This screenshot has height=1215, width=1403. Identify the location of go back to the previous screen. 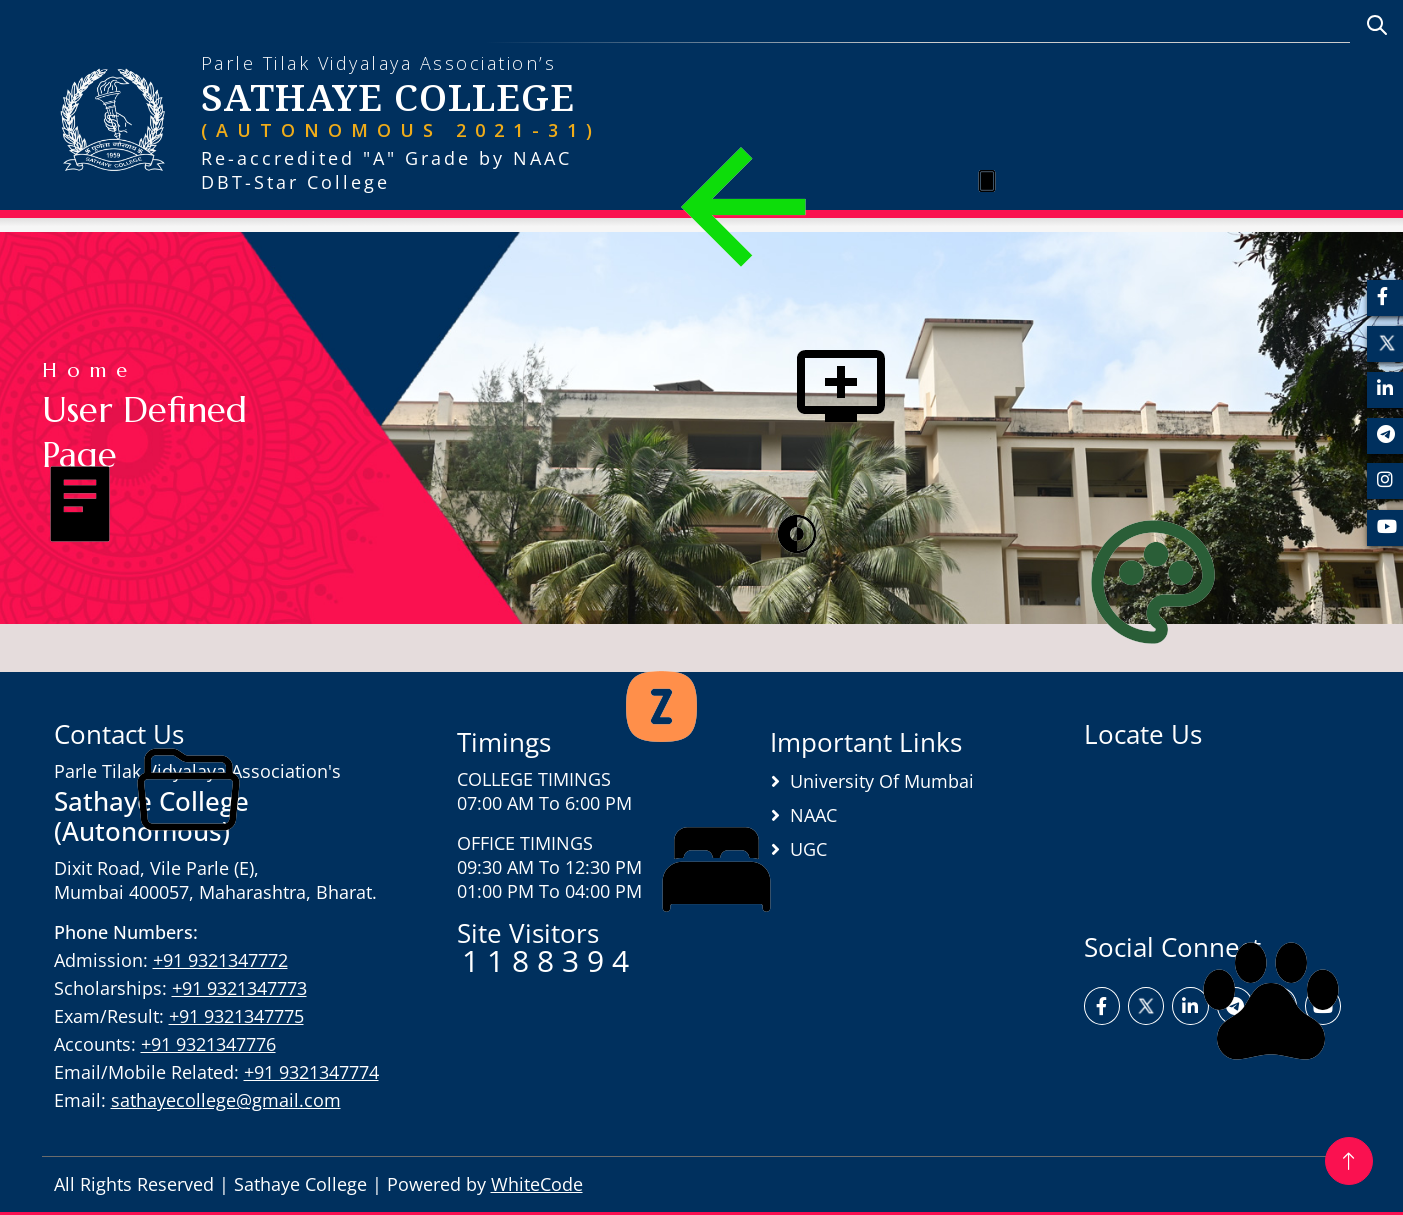
(745, 207).